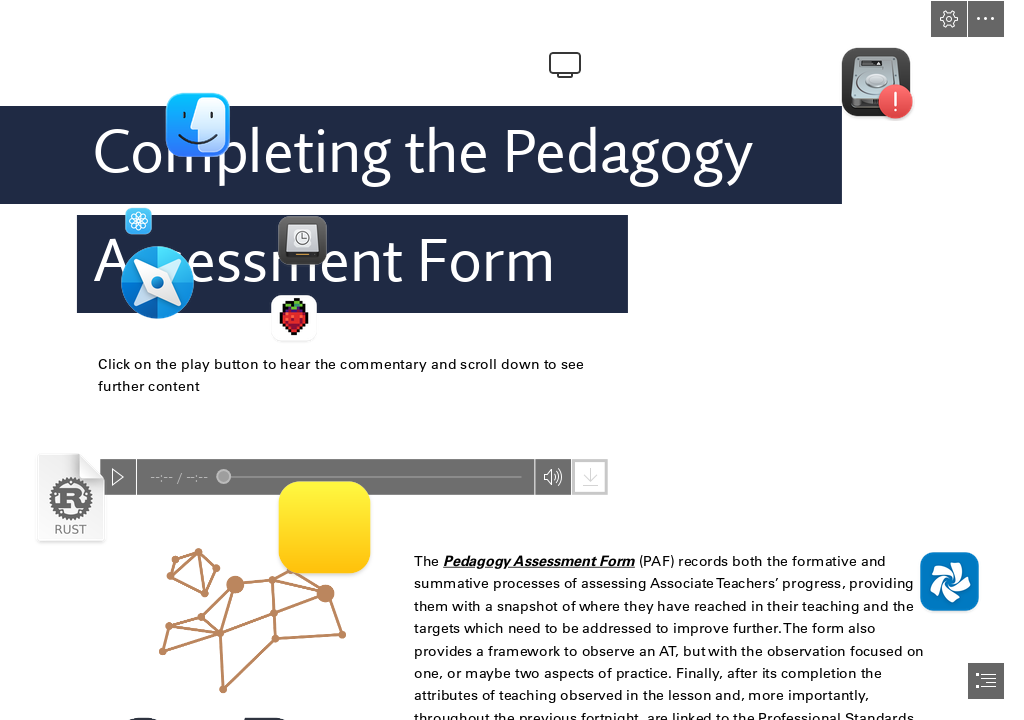  I want to click on a rust programming language source file, so click(71, 499).